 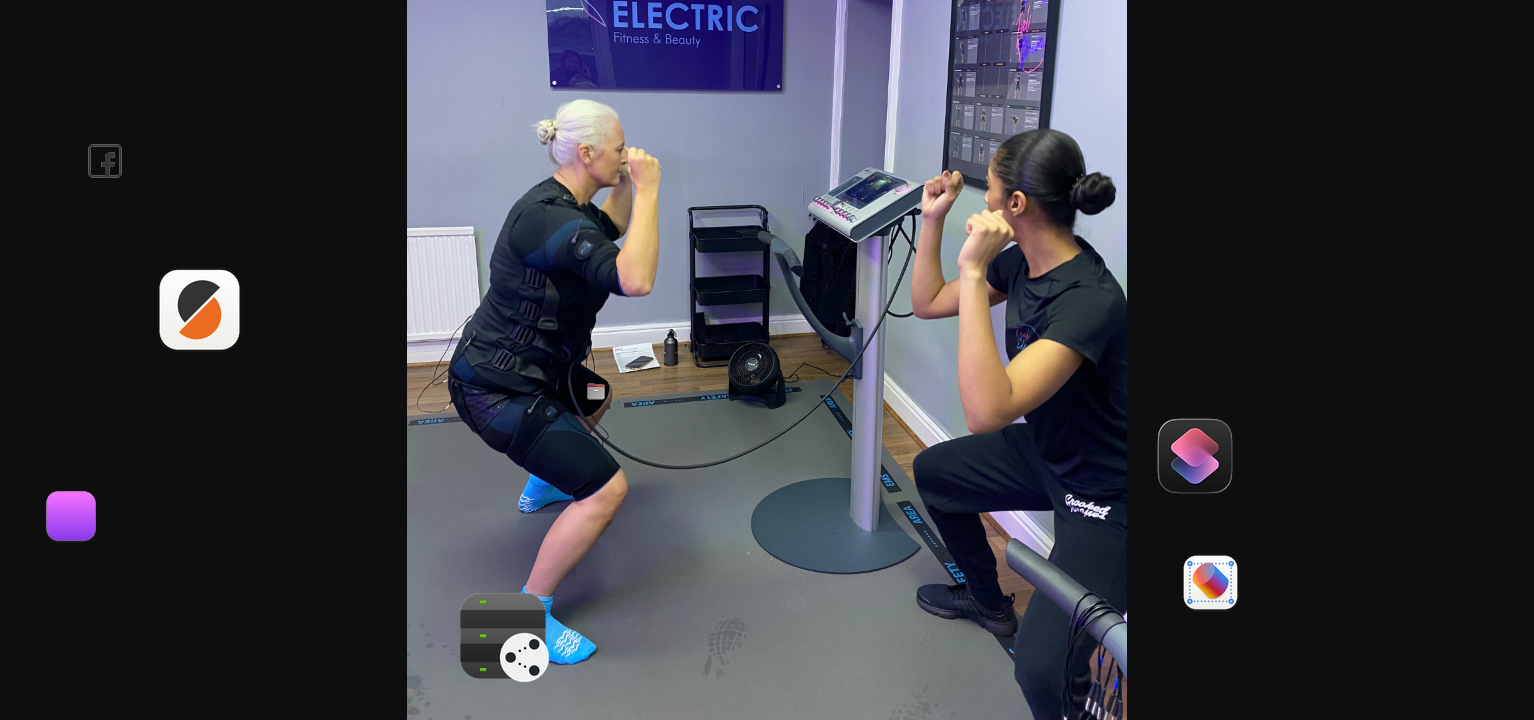 I want to click on configure network server sharing settings, so click(x=503, y=636).